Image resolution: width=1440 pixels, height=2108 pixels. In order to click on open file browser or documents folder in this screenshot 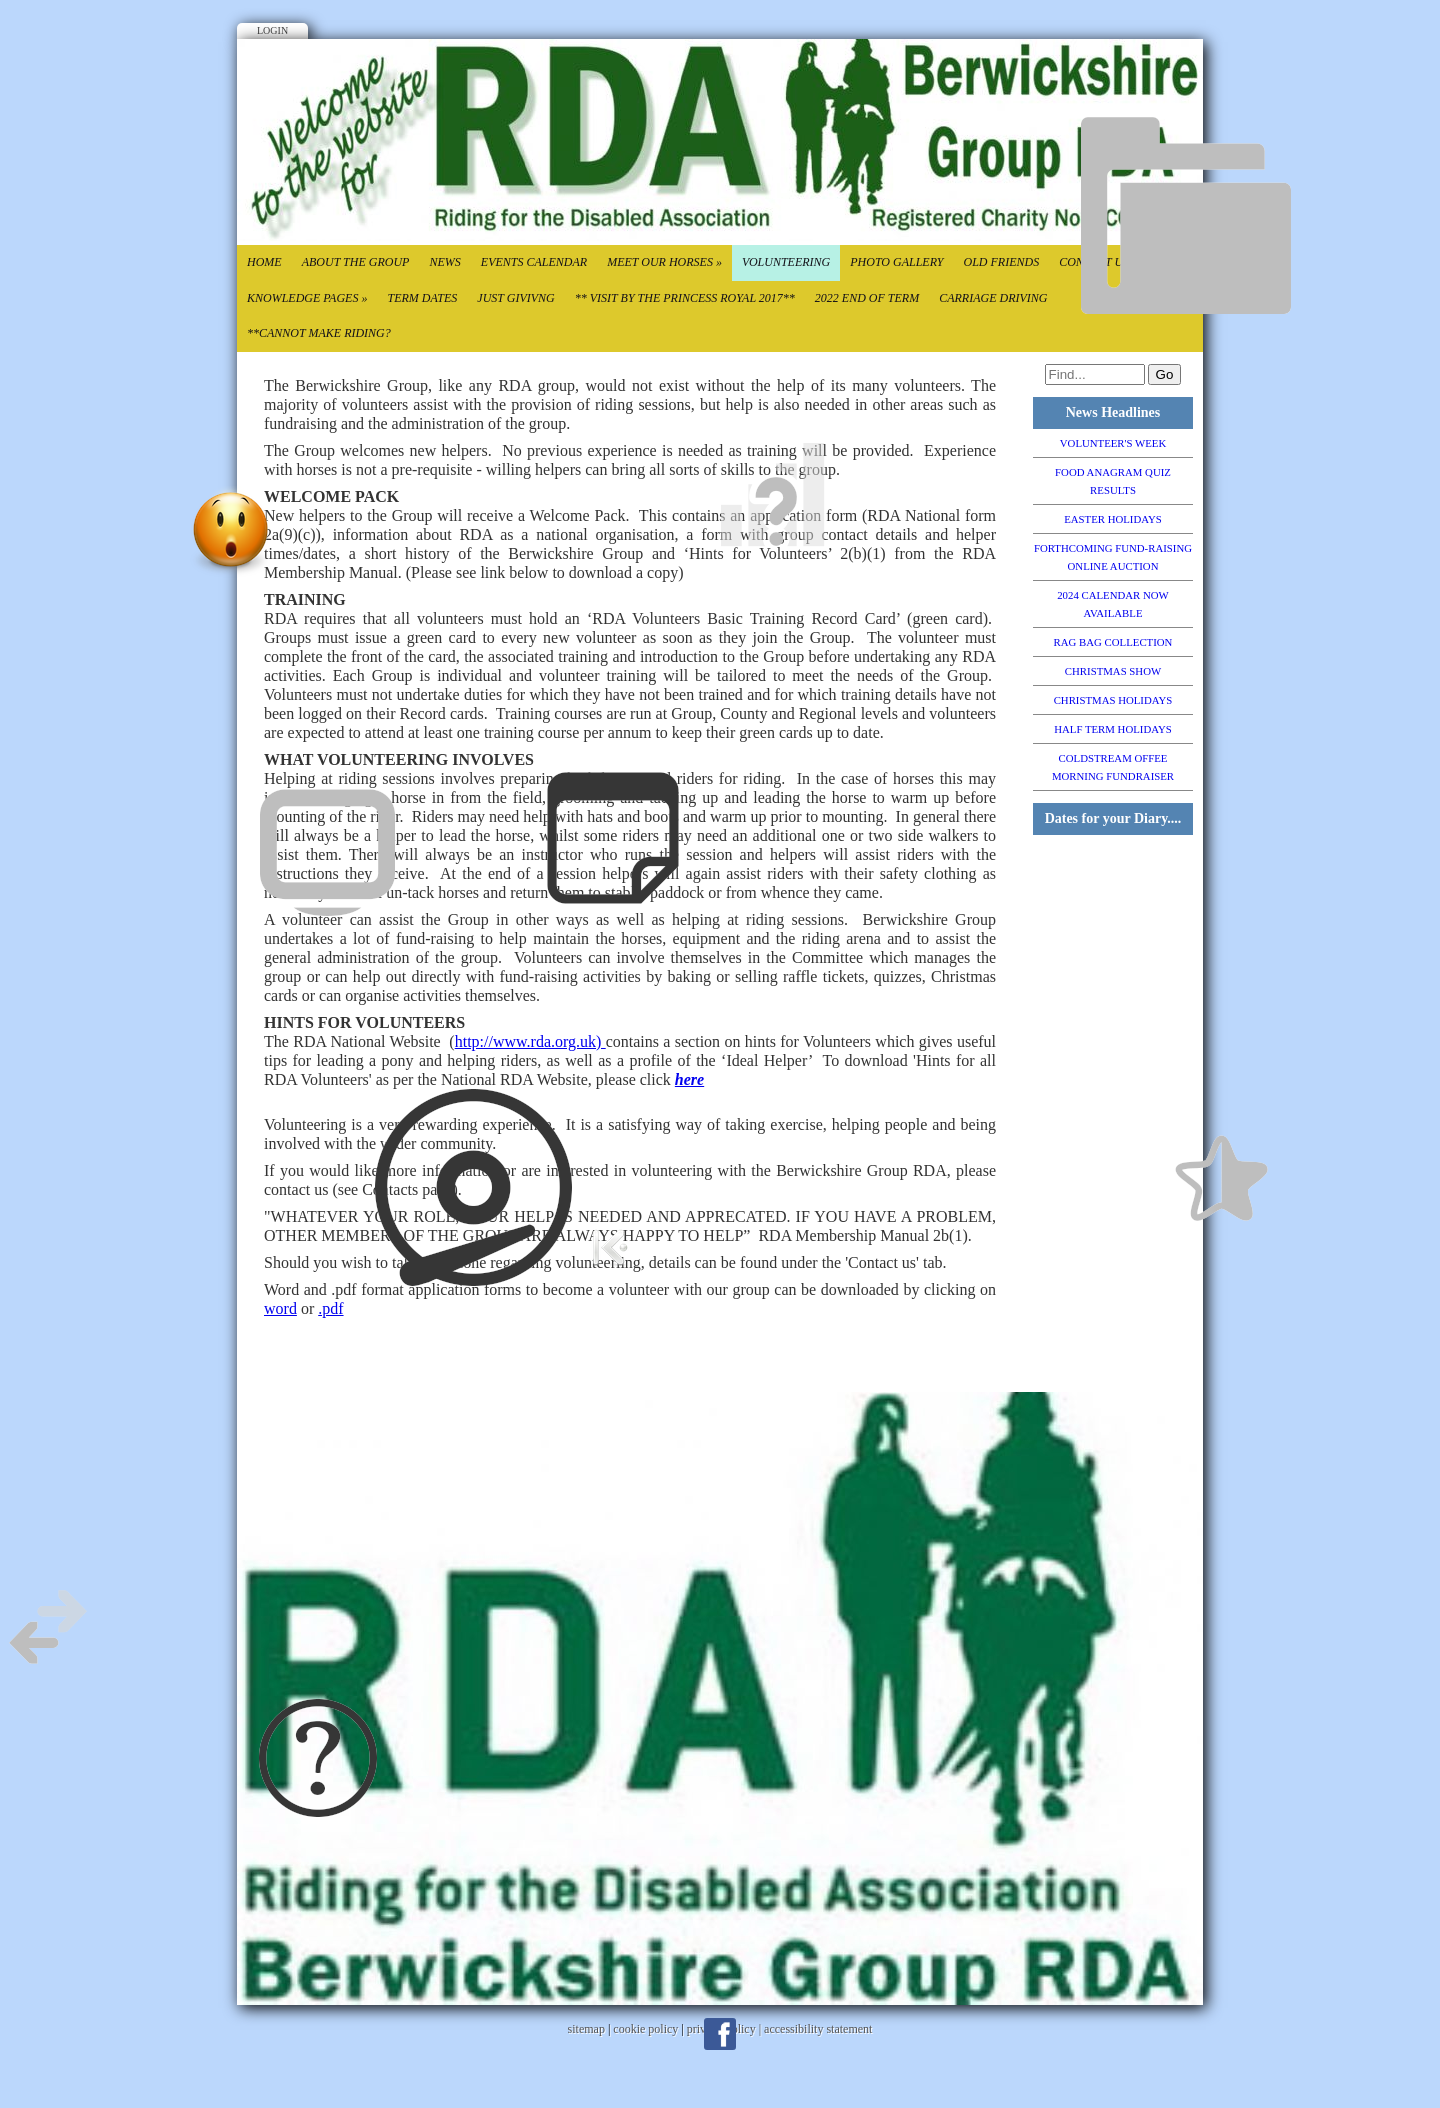, I will do `click(1186, 209)`.